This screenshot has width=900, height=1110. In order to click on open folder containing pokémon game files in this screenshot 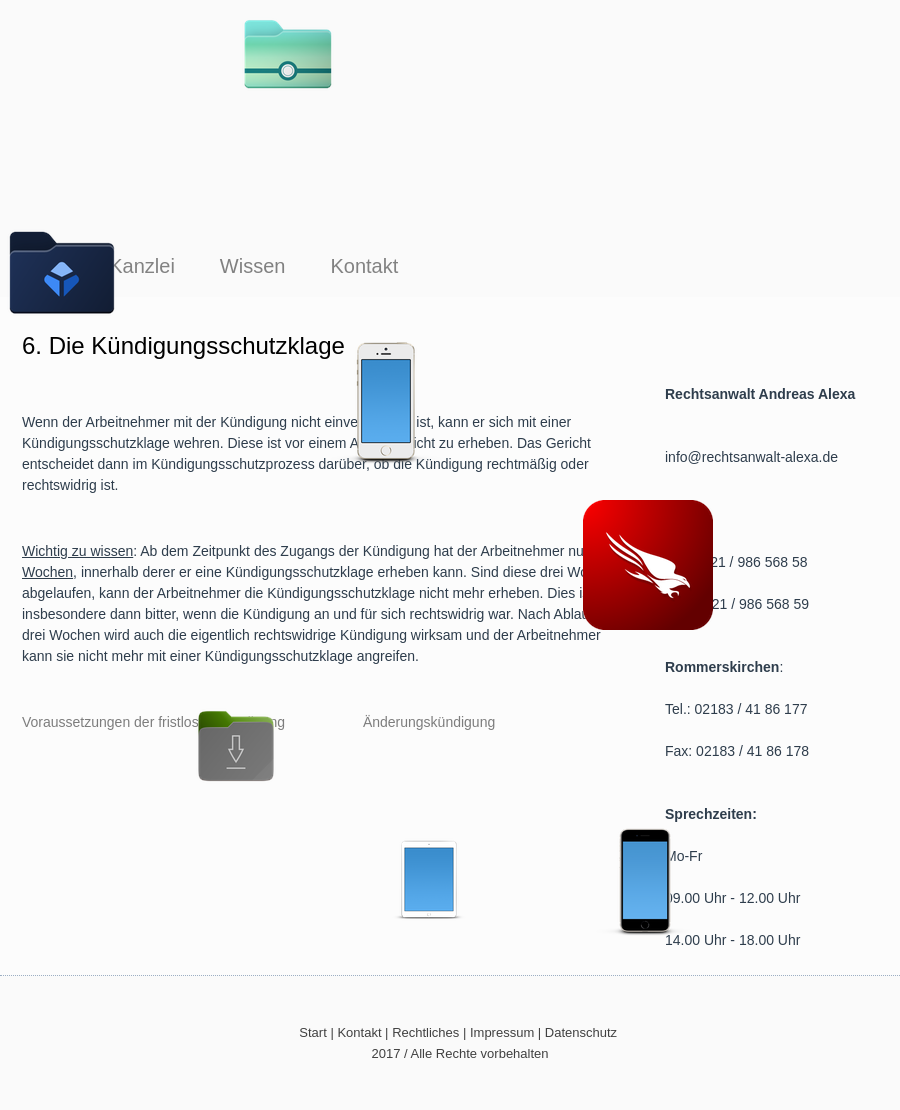, I will do `click(287, 56)`.